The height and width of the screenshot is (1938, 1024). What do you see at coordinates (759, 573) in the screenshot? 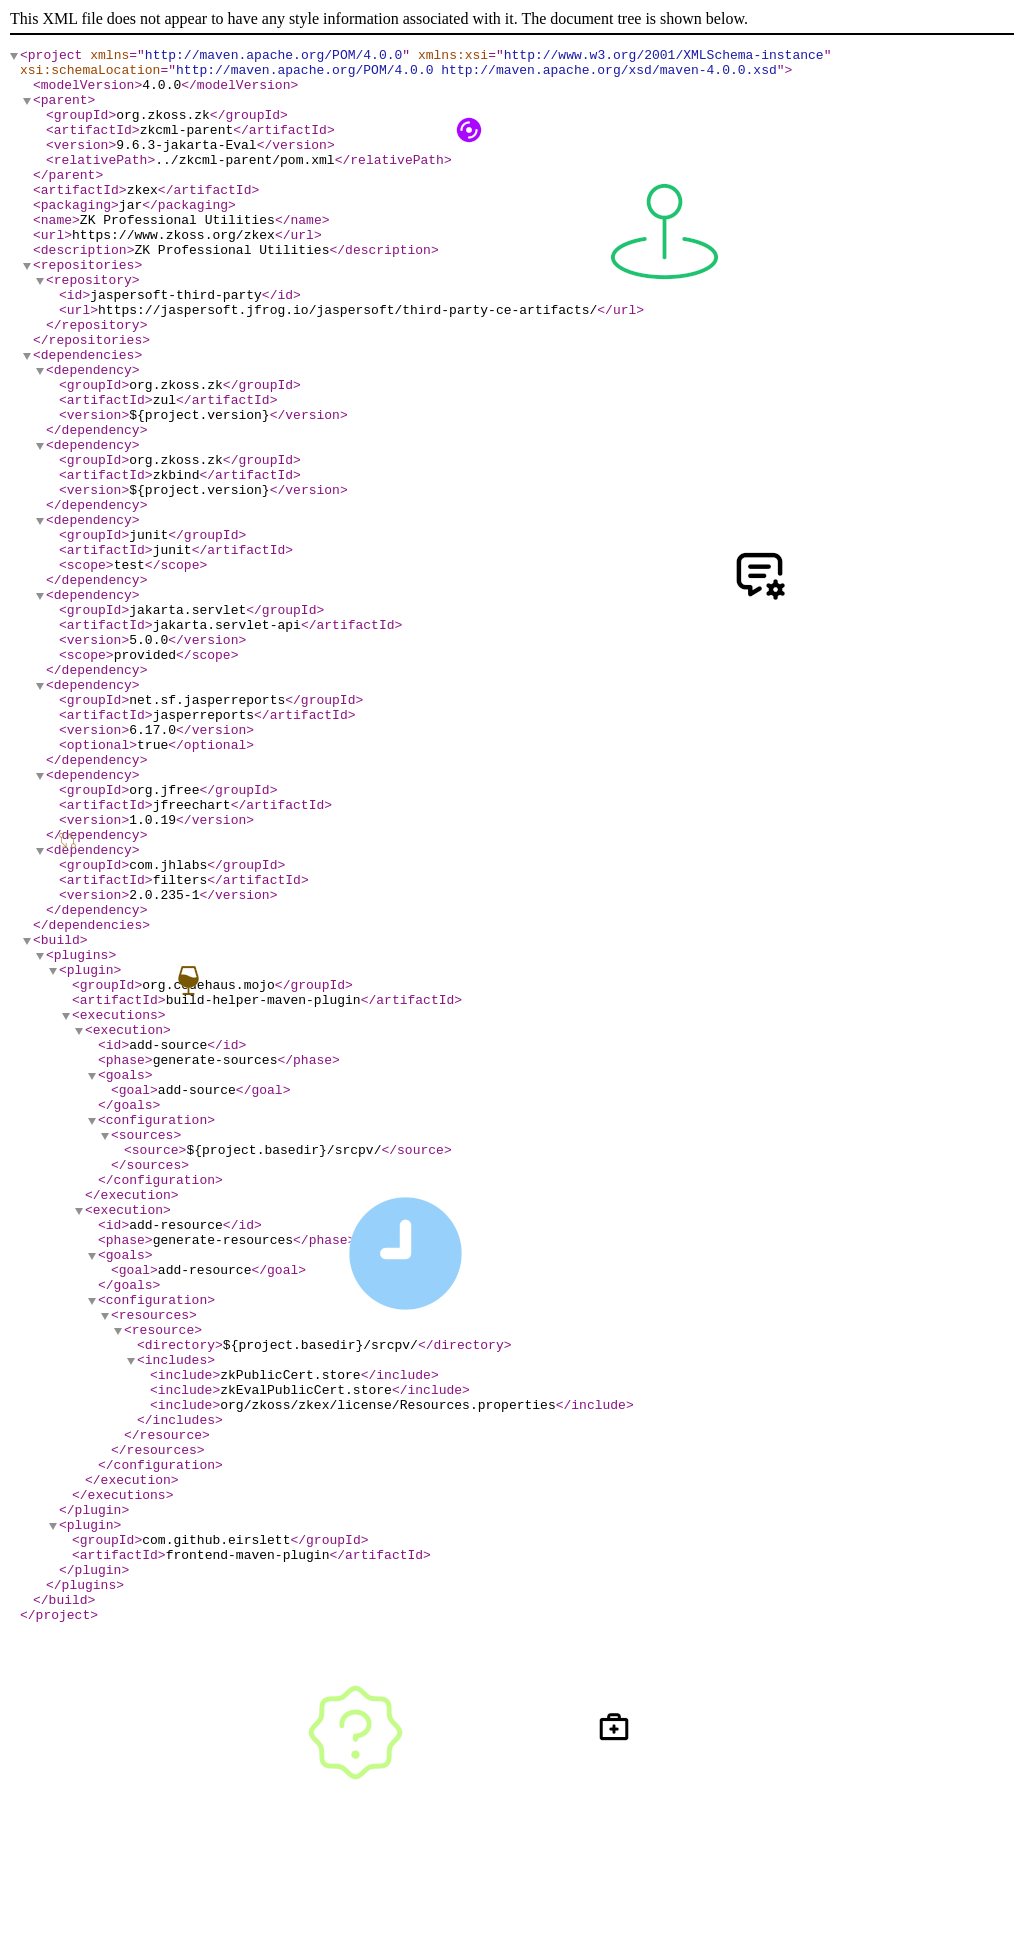
I see `access message settings` at bounding box center [759, 573].